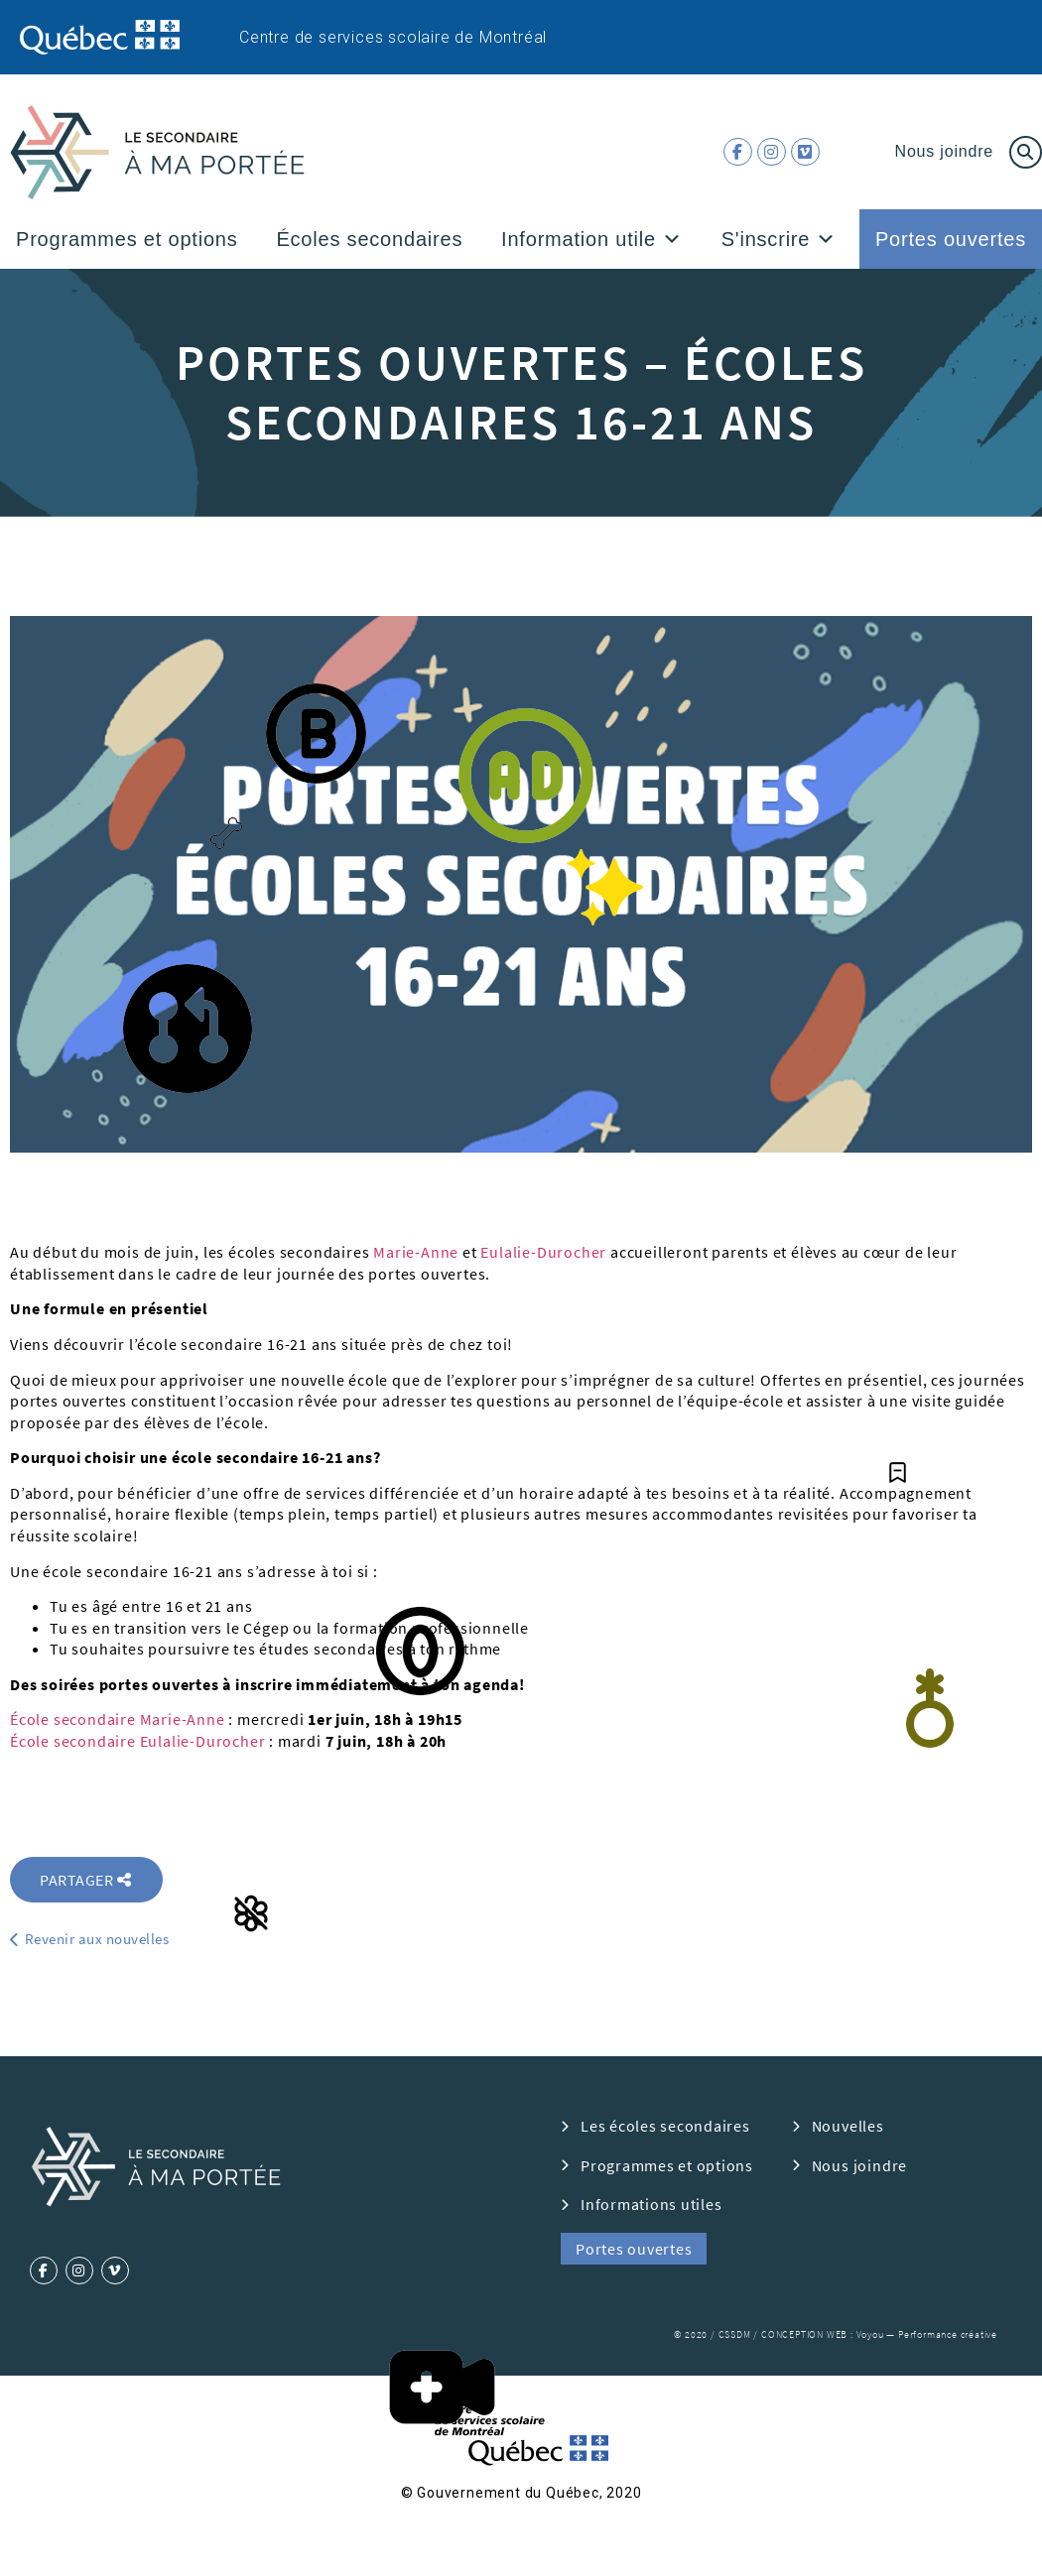 The height and width of the screenshot is (2576, 1042). Describe the element at coordinates (316, 733) in the screenshot. I see `xbox controller B button indicator` at that location.